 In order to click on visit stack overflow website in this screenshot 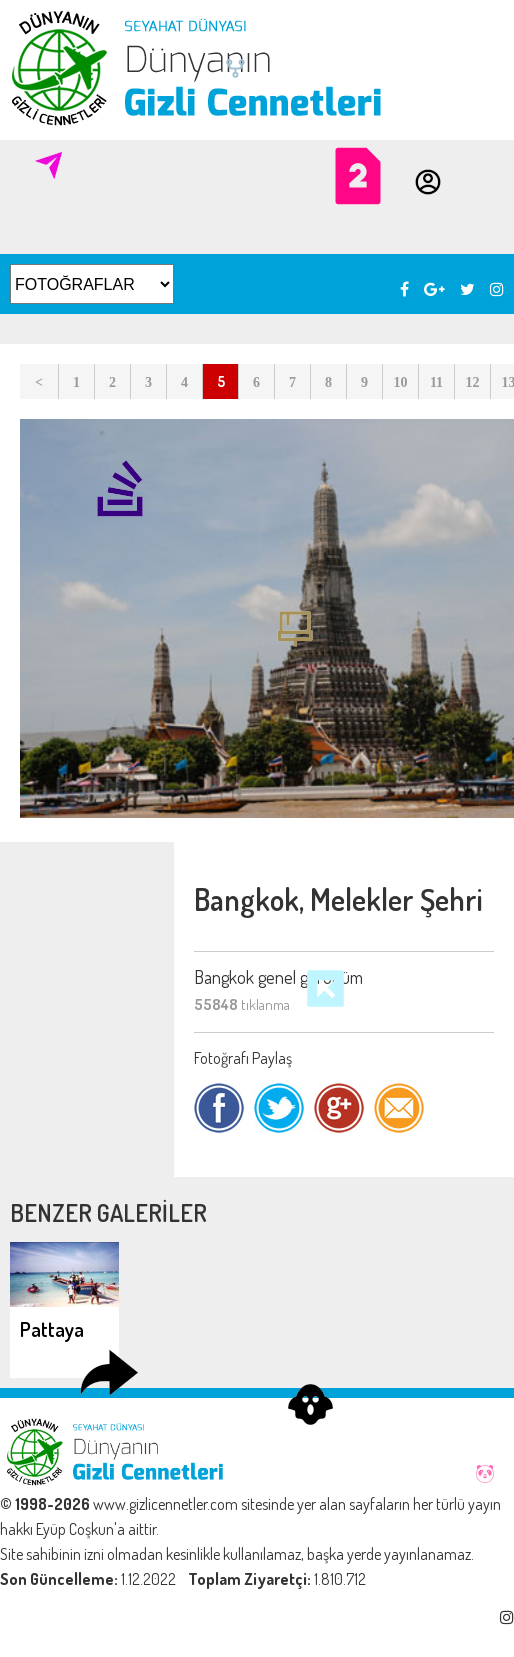, I will do `click(120, 488)`.